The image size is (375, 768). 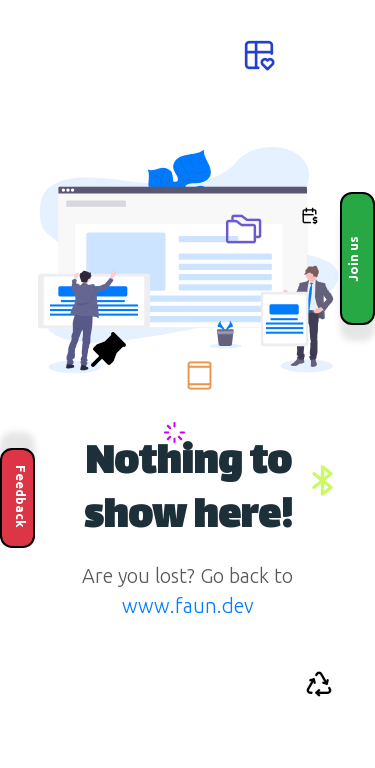 I want to click on indicates loading or processing in progress, so click(x=174, y=432).